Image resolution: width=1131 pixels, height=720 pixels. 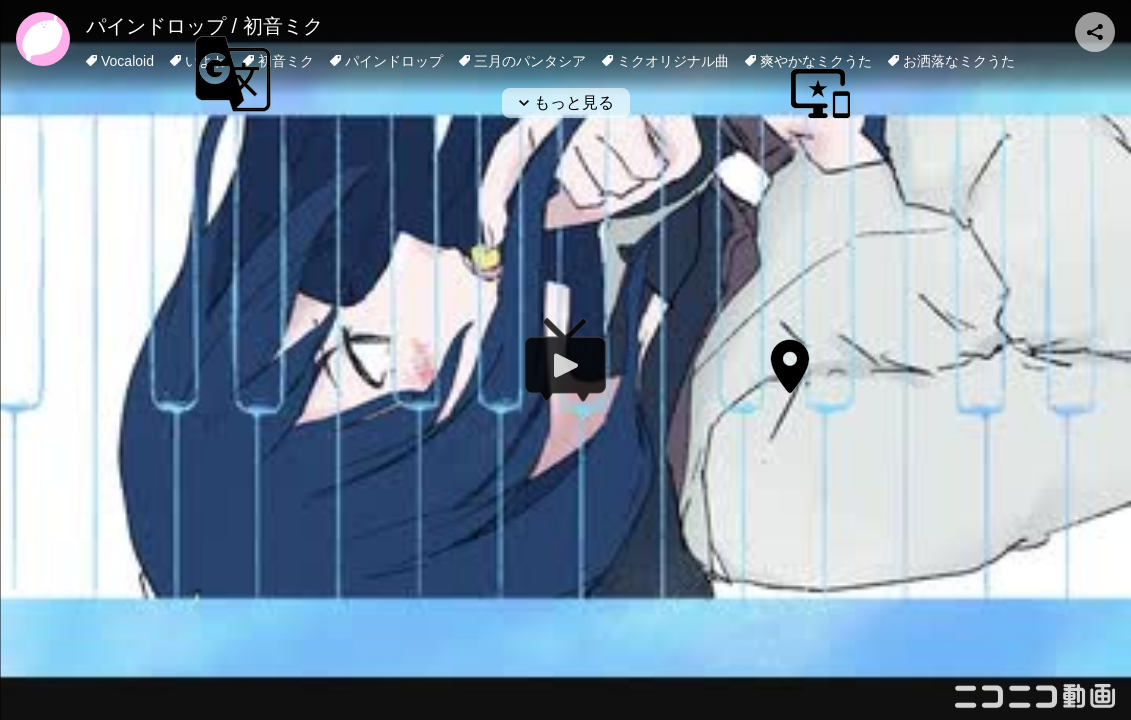 I want to click on translate text using Google Translate, so click(x=233, y=74).